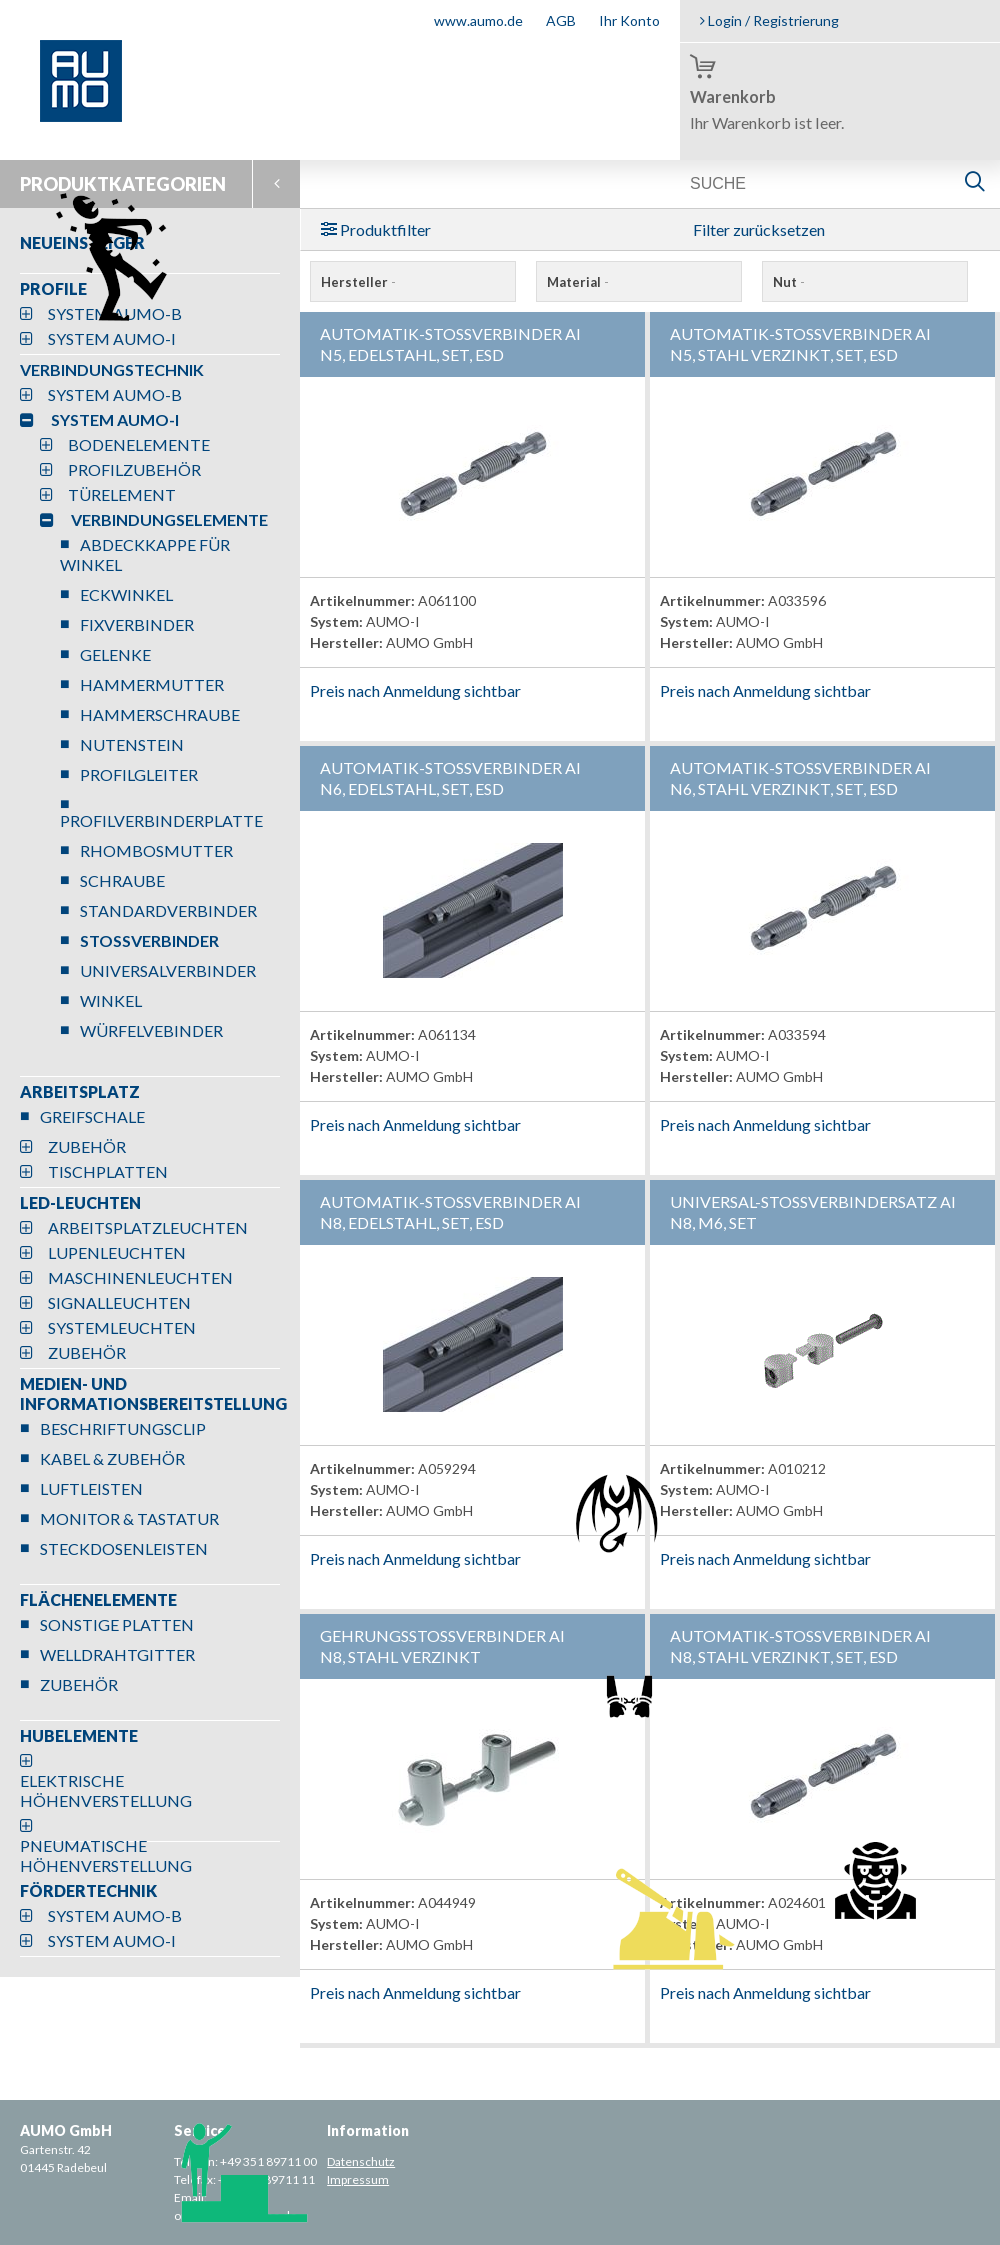  What do you see at coordinates (117, 256) in the screenshot?
I see `zombie enemy or character type in a game` at bounding box center [117, 256].